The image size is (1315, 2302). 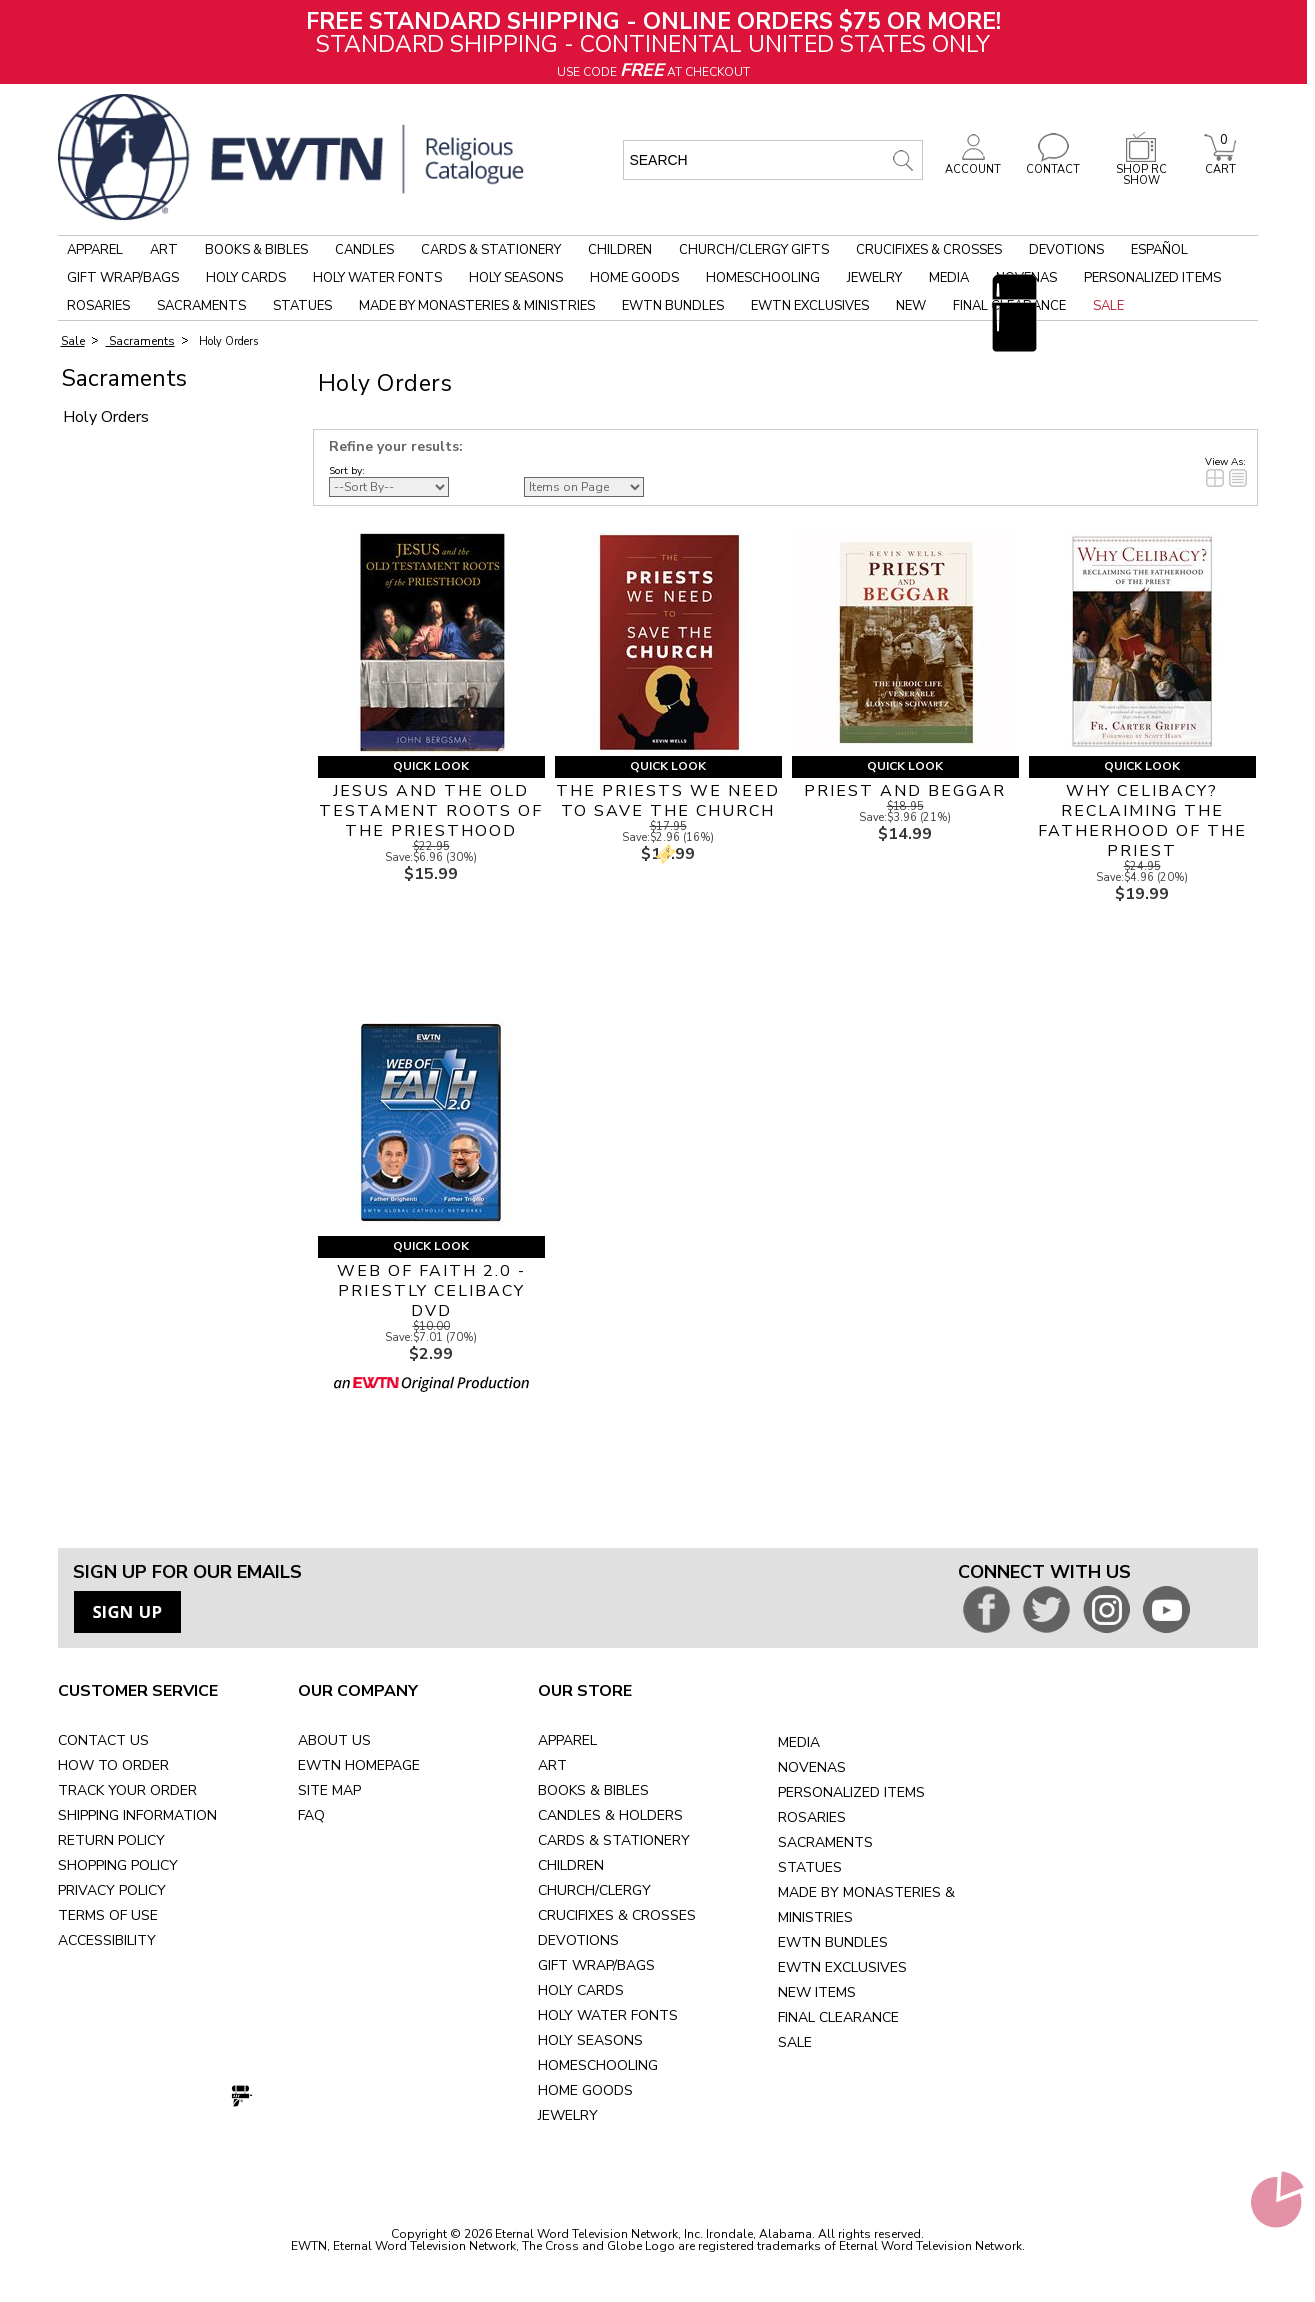 I want to click on view your tickets or passes, so click(x=666, y=854).